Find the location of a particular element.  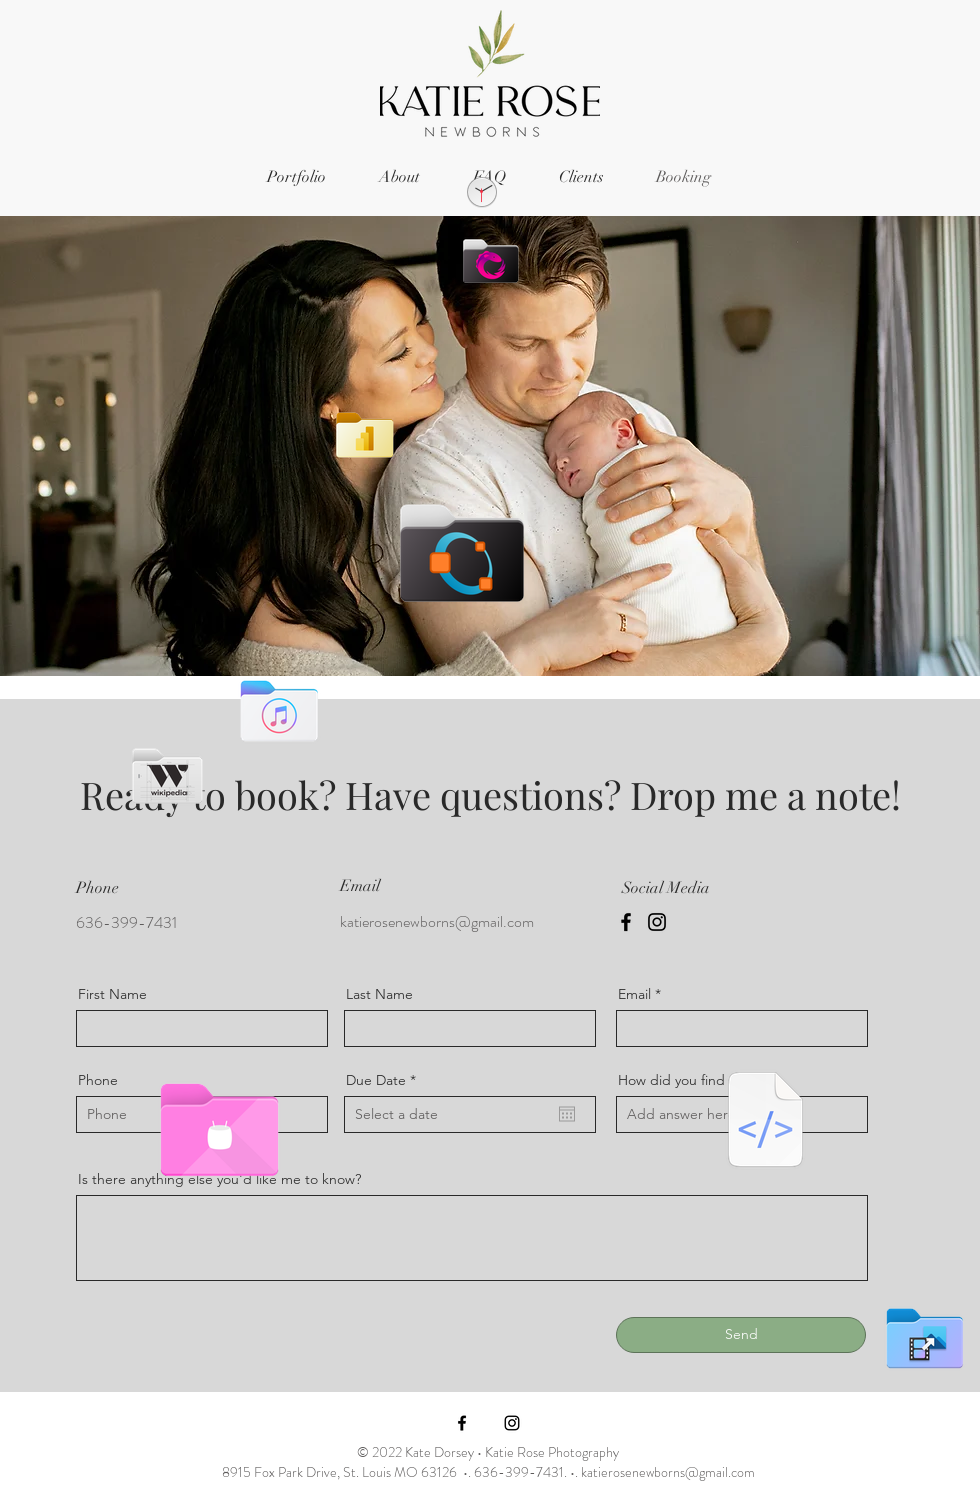

open folder containing apple music files is located at coordinates (279, 713).